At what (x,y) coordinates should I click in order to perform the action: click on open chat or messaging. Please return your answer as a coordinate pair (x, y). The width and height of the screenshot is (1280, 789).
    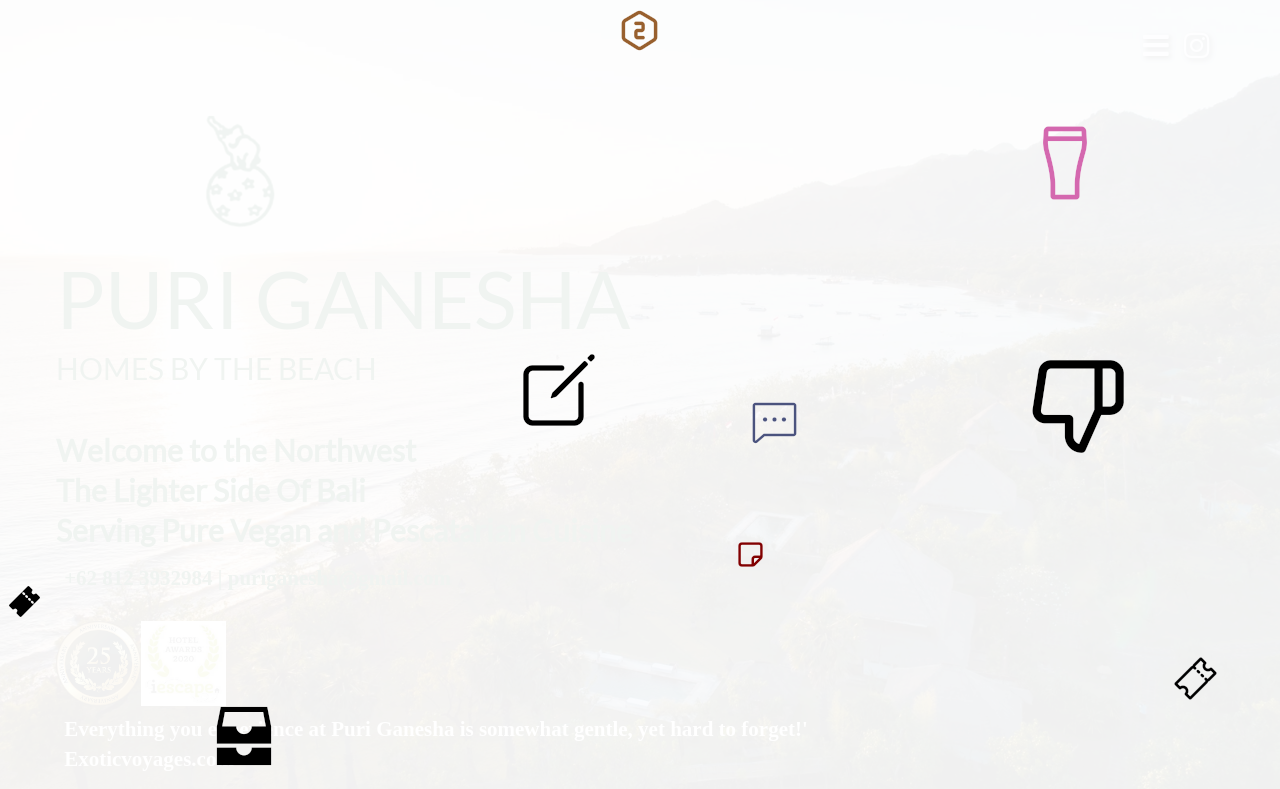
    Looking at the image, I should click on (774, 419).